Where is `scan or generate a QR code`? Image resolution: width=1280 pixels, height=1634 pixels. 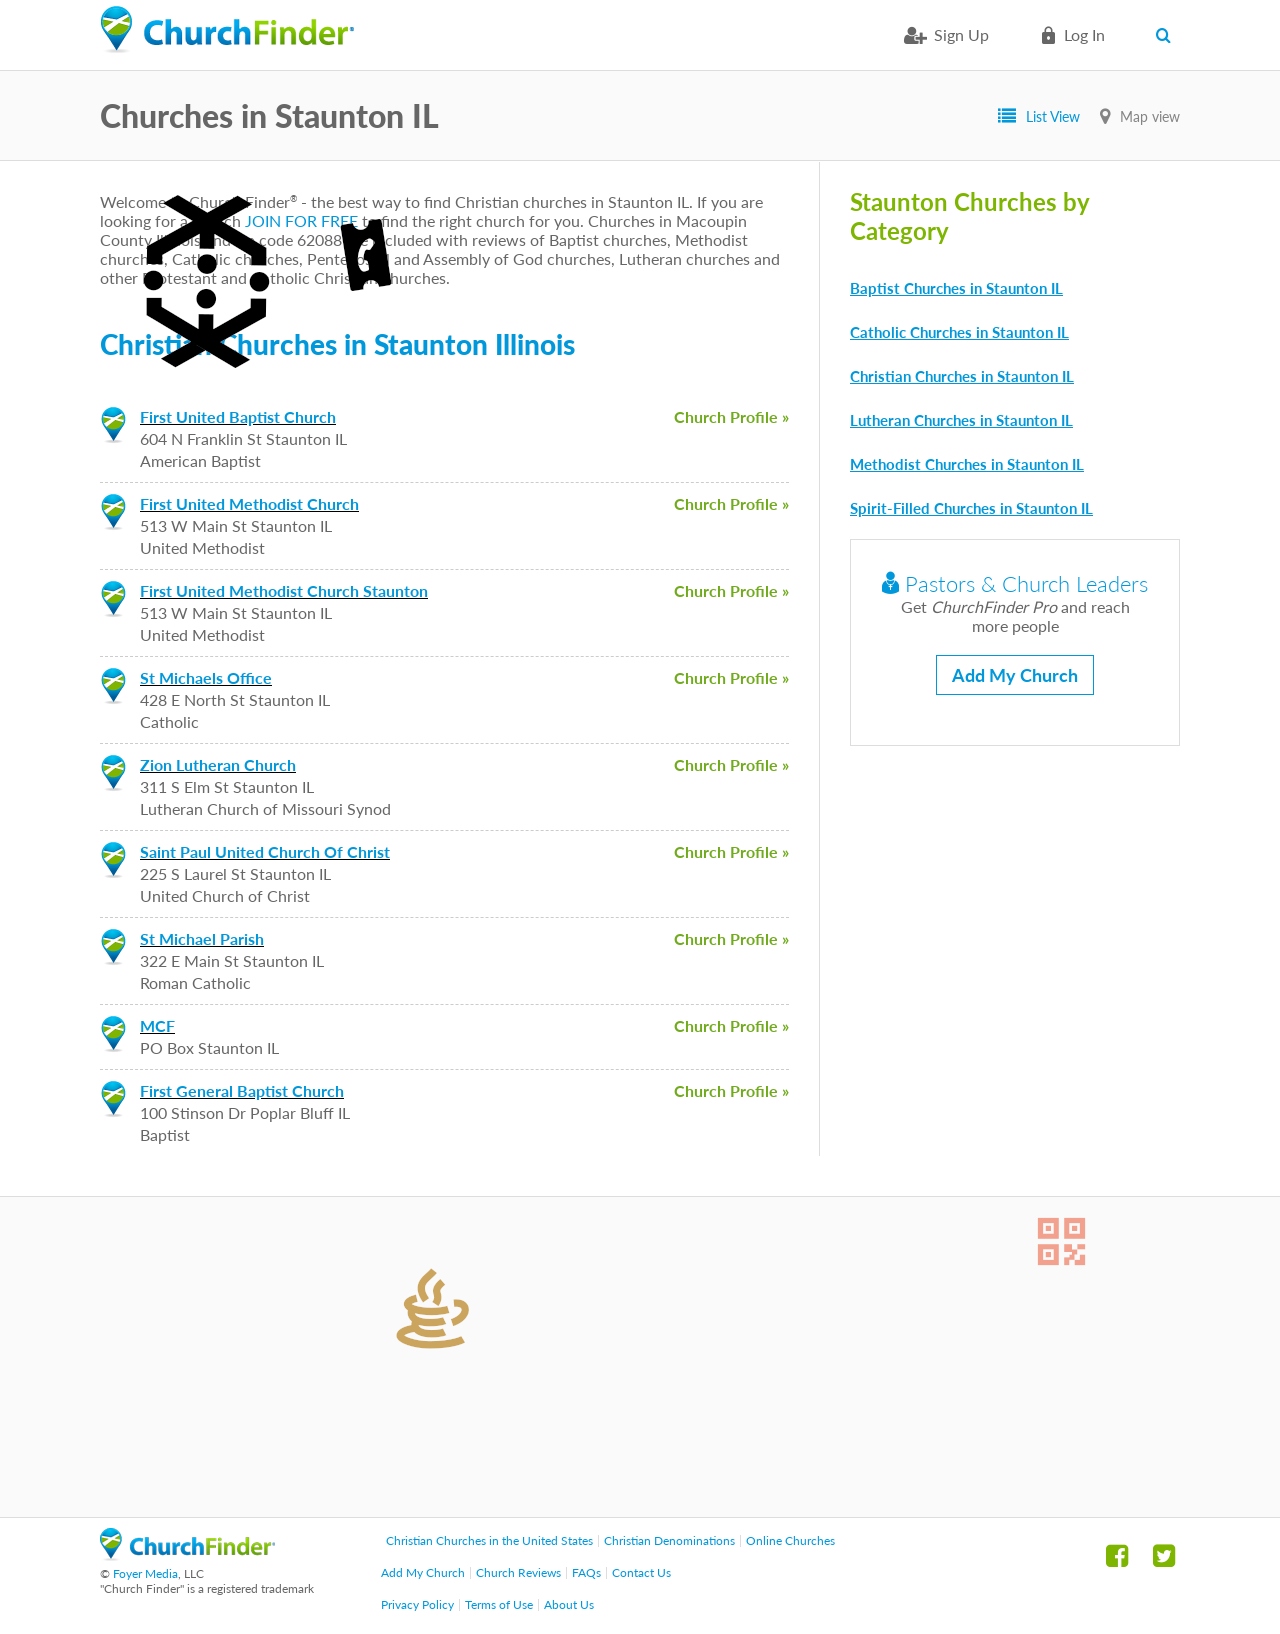 scan or generate a QR code is located at coordinates (1061, 1241).